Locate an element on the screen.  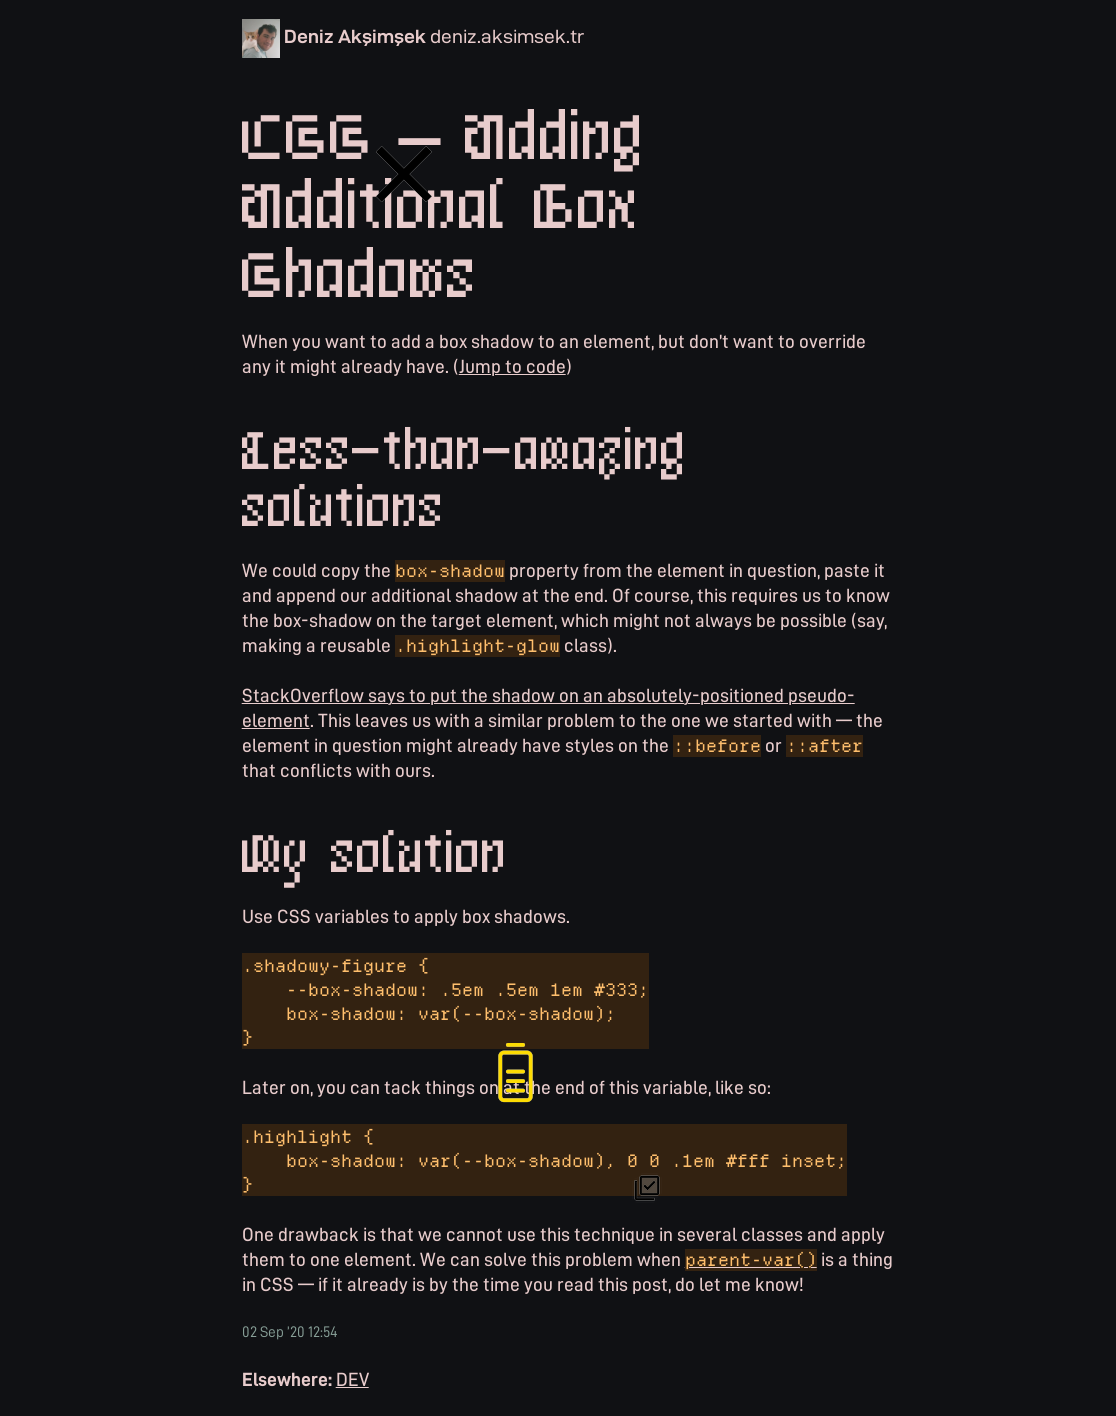
item successfully added to library is located at coordinates (647, 1188).